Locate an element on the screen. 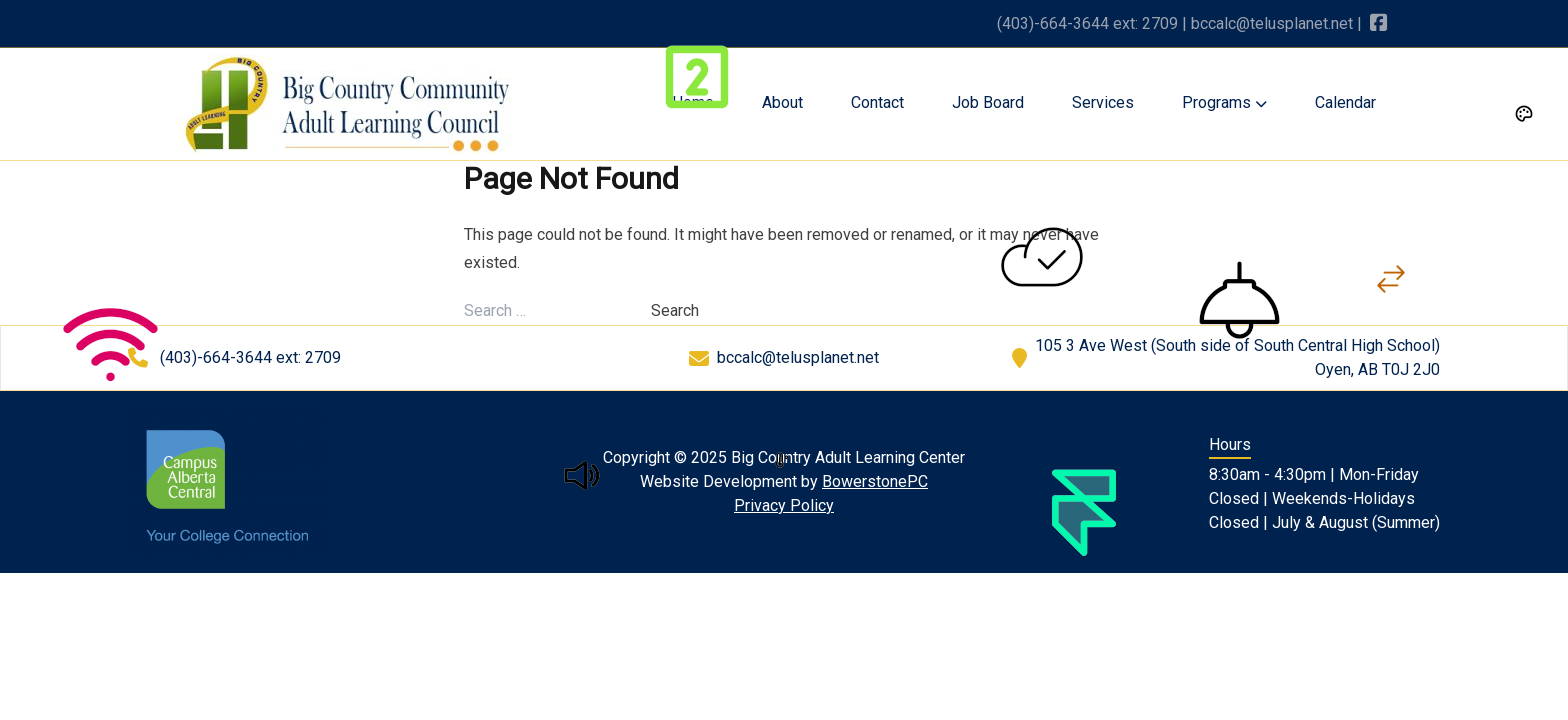 The height and width of the screenshot is (720, 1568). toggle pendant light on/off is located at coordinates (1239, 304).